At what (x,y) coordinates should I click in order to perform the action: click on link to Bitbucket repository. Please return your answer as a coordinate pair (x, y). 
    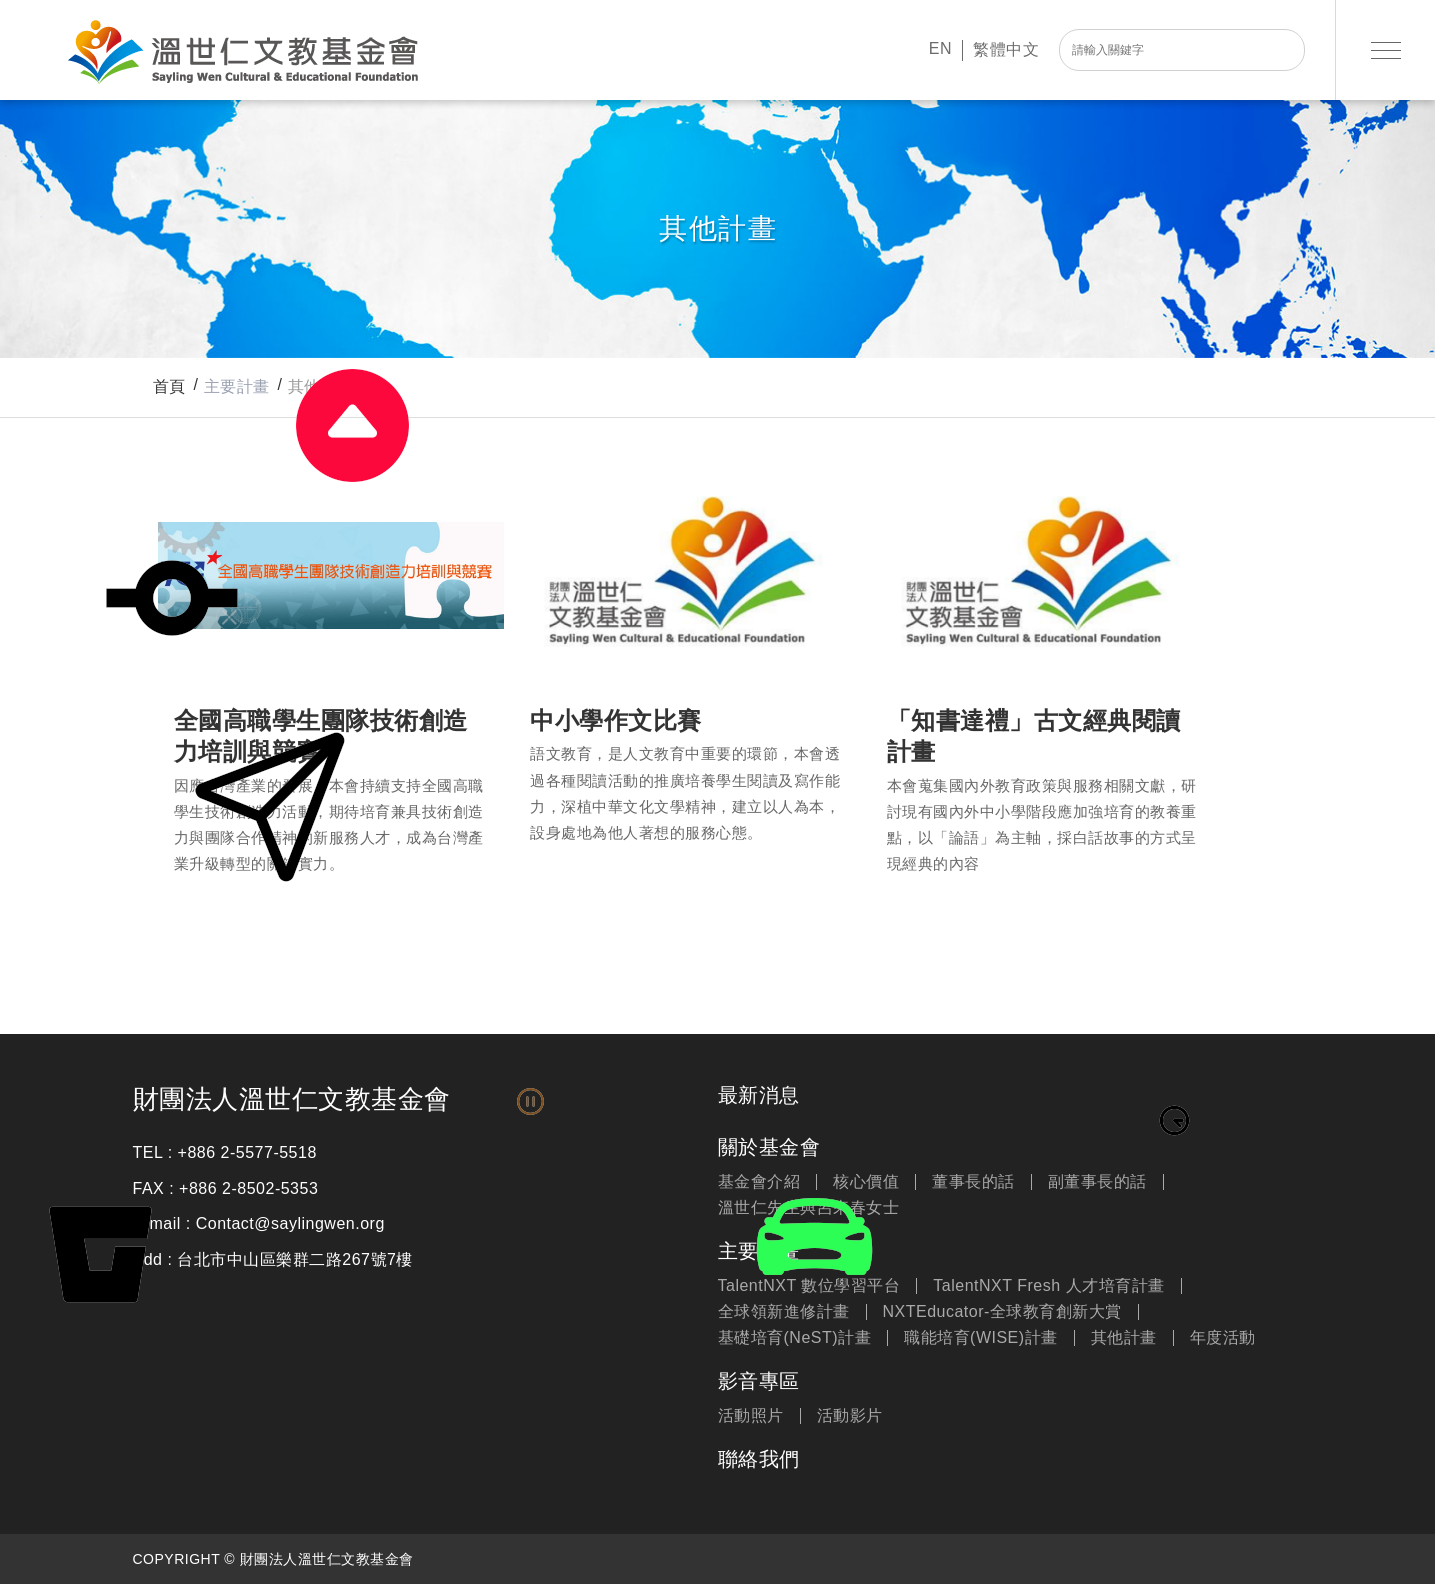
    Looking at the image, I should click on (100, 1254).